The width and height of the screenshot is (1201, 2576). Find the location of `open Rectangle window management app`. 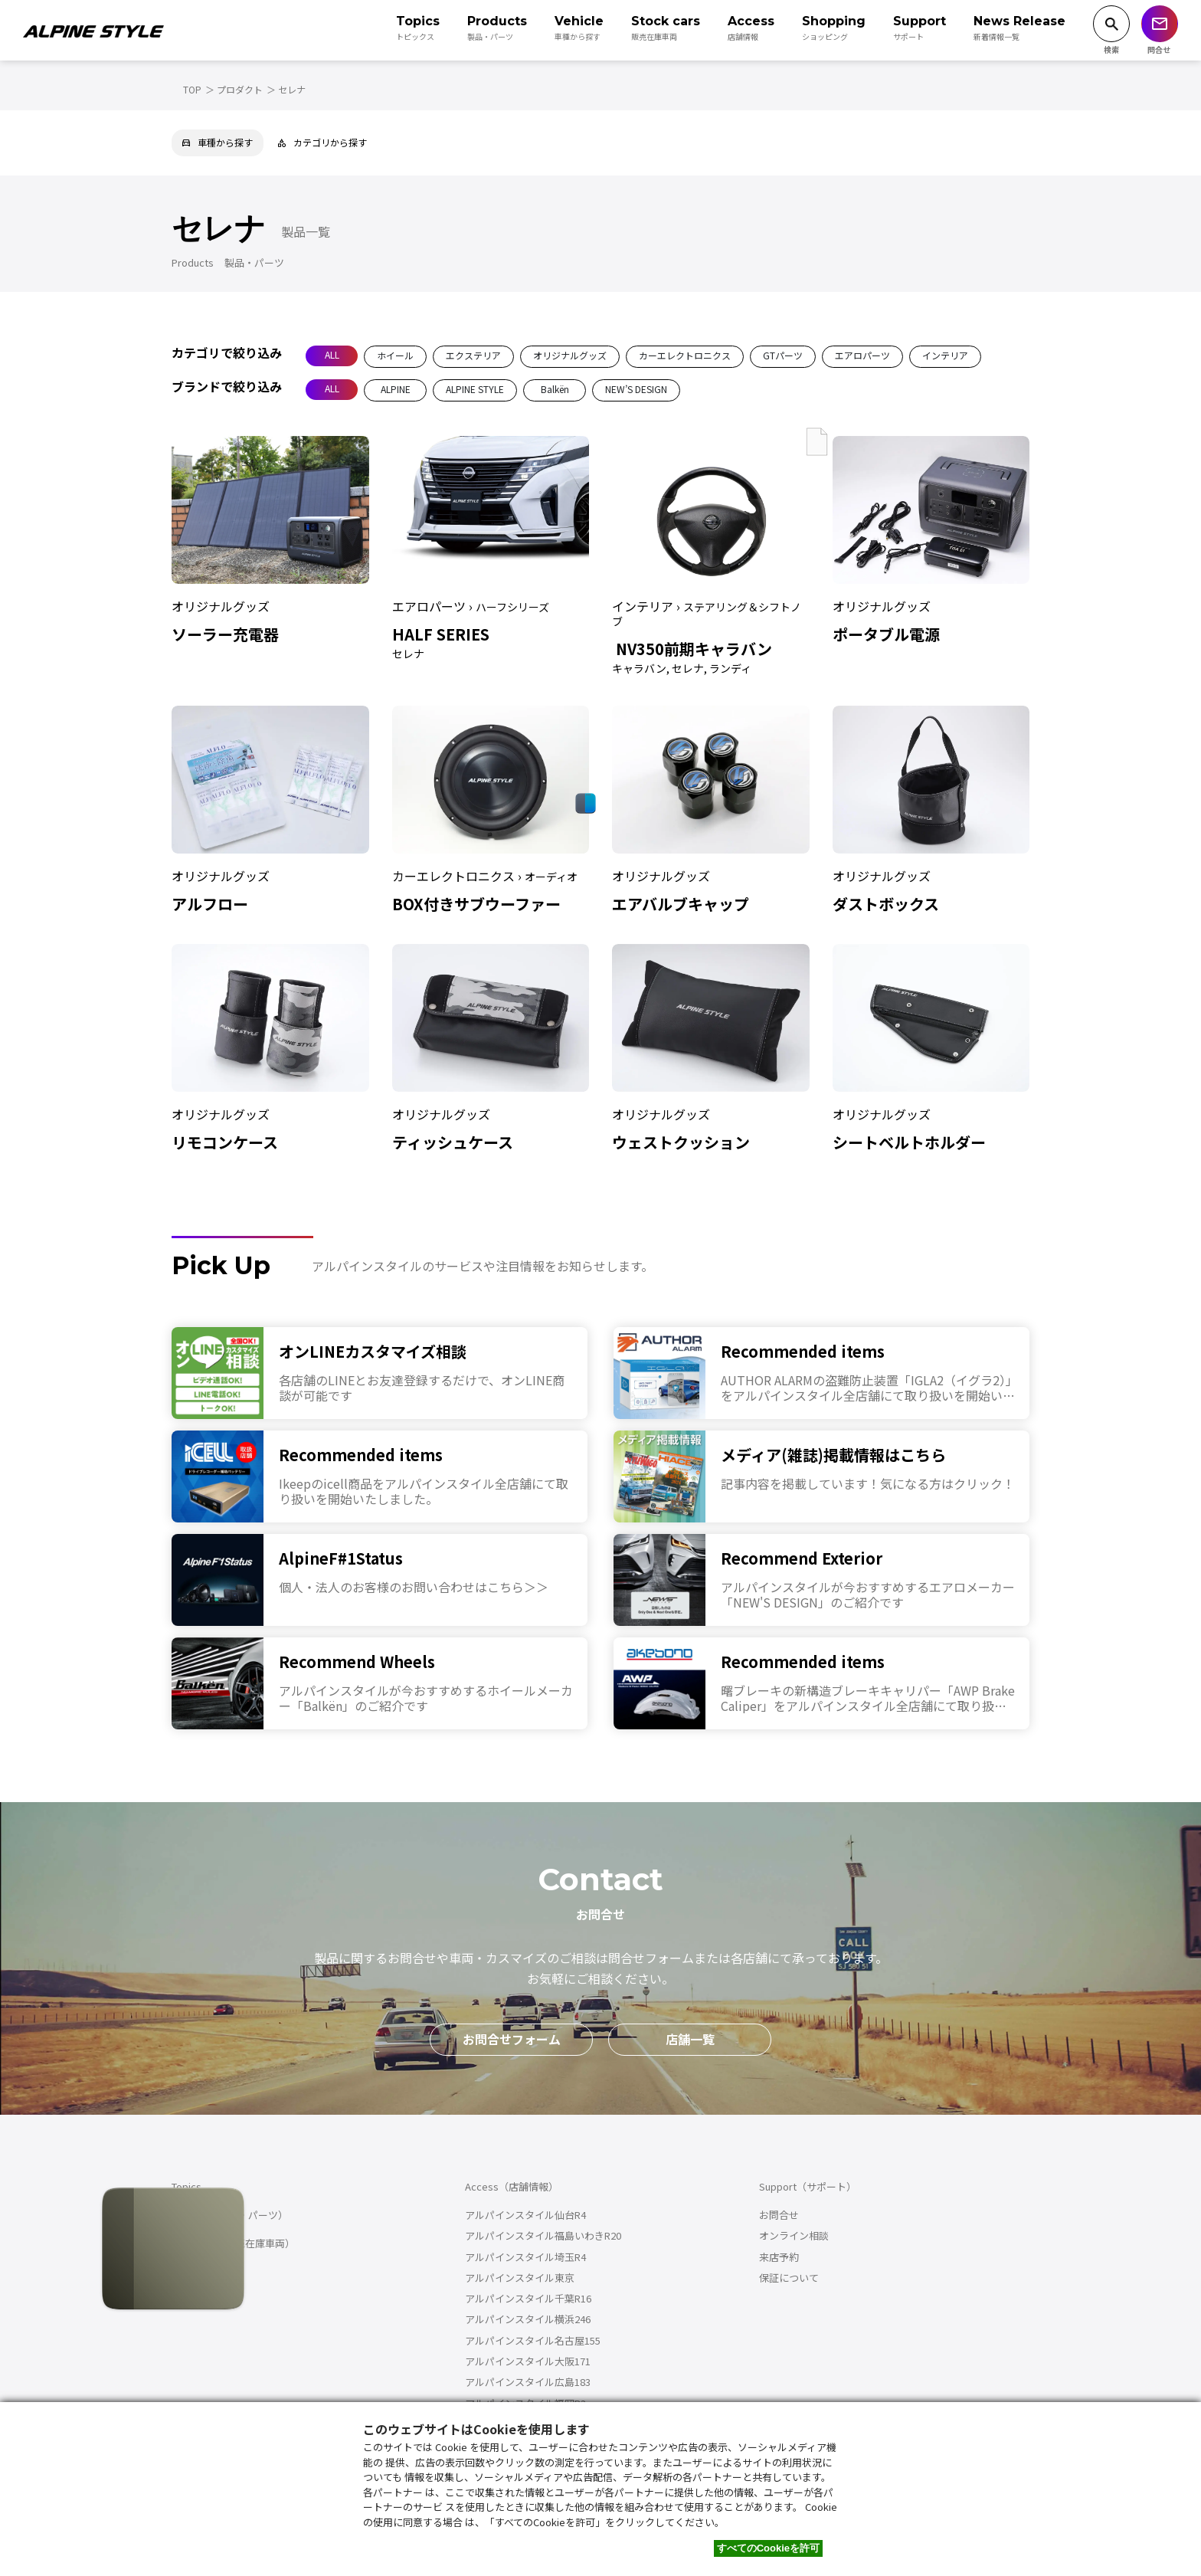

open Rectangle window management app is located at coordinates (585, 803).